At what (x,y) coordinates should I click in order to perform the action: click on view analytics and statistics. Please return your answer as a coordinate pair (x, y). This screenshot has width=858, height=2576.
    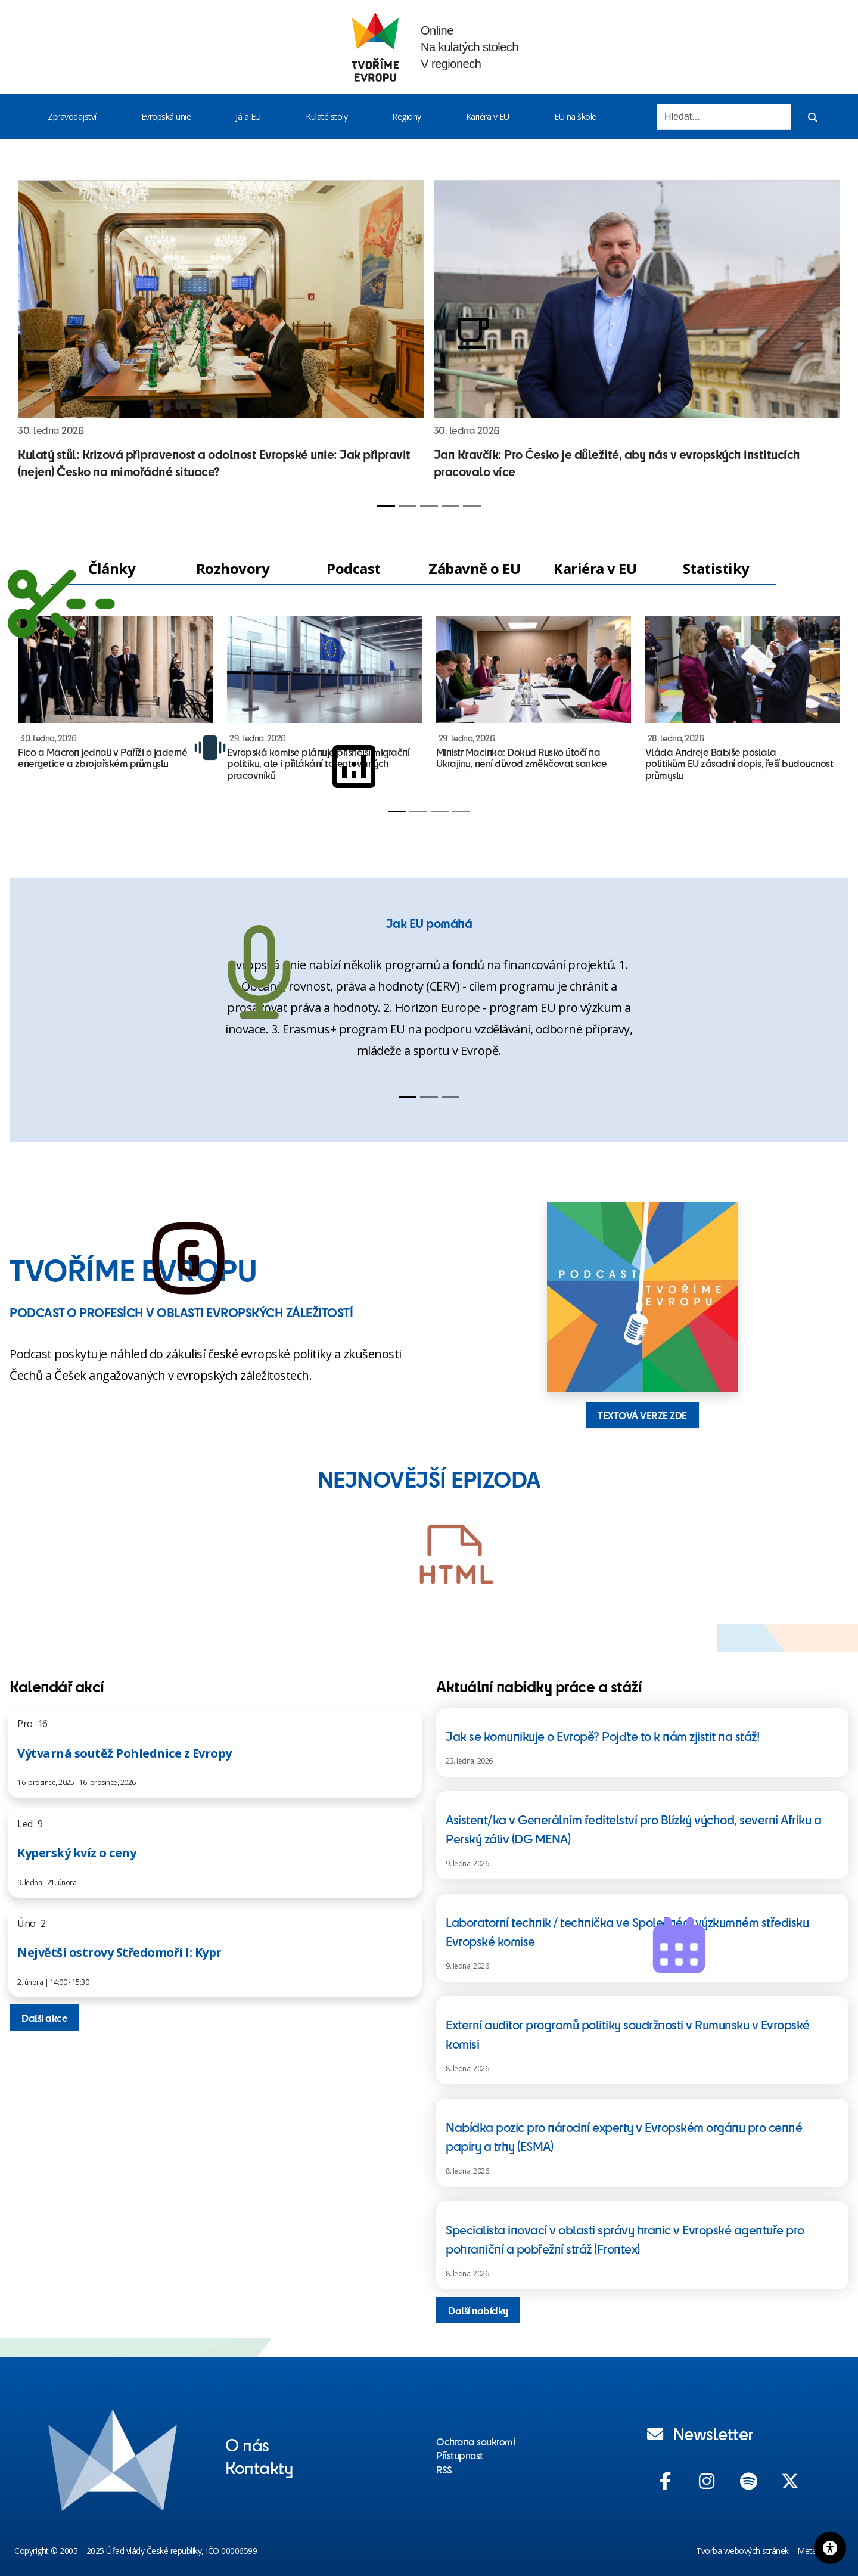
    Looking at the image, I should click on (354, 766).